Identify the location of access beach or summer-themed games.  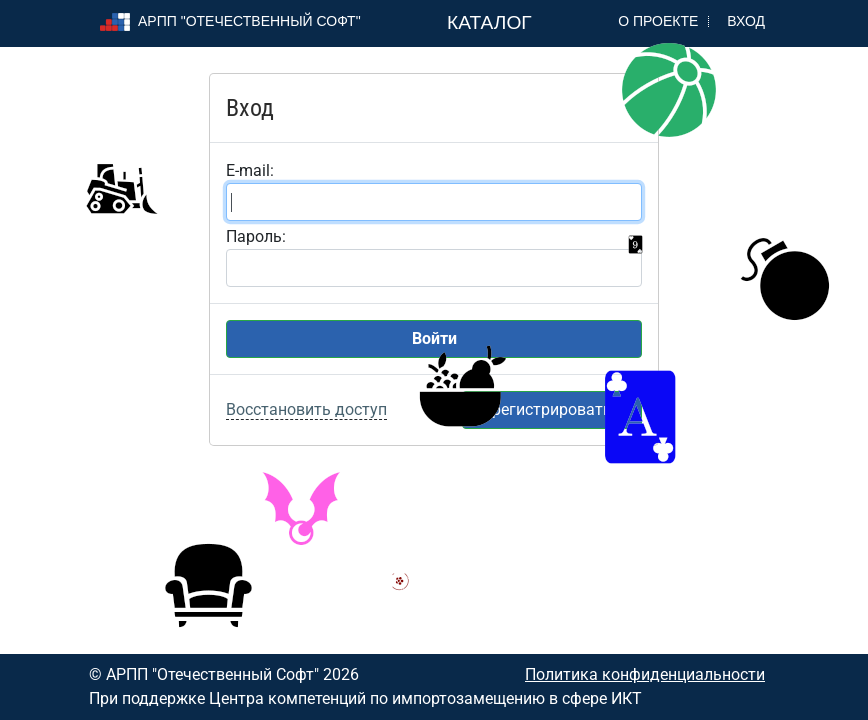
(669, 90).